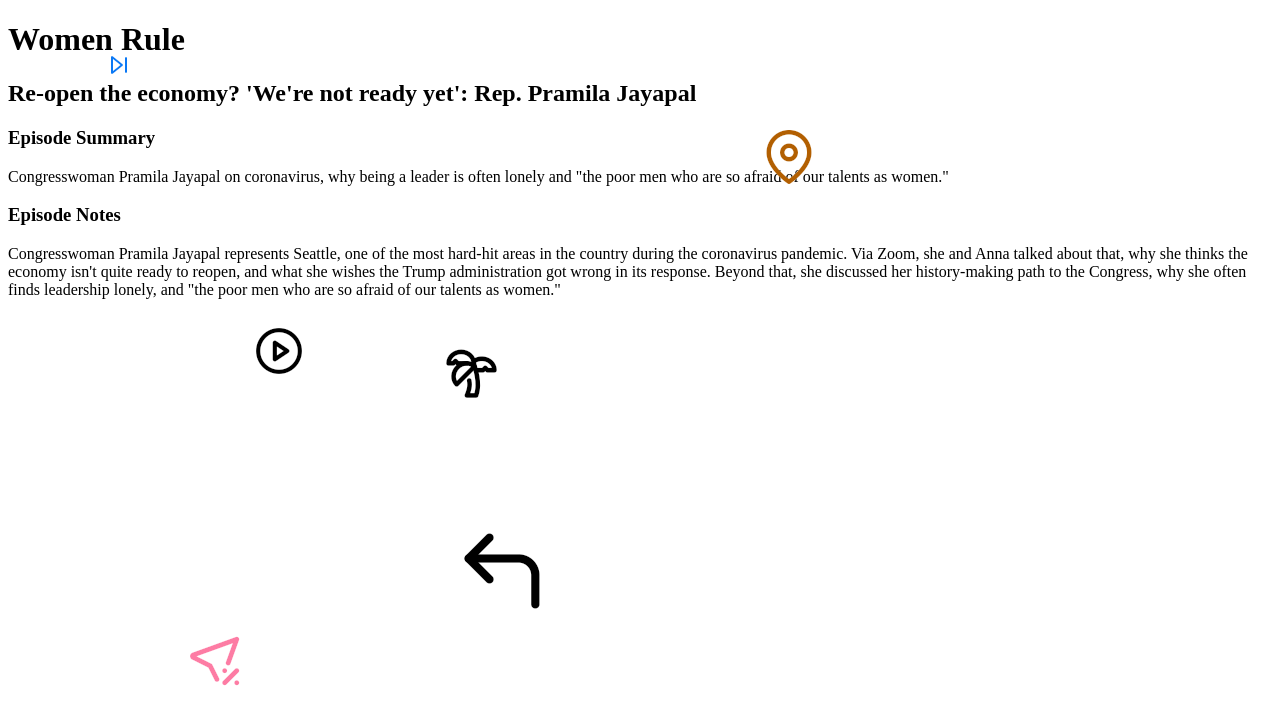 Image resolution: width=1280 pixels, height=720 pixels. Describe the element at coordinates (789, 157) in the screenshot. I see `view location on map` at that location.